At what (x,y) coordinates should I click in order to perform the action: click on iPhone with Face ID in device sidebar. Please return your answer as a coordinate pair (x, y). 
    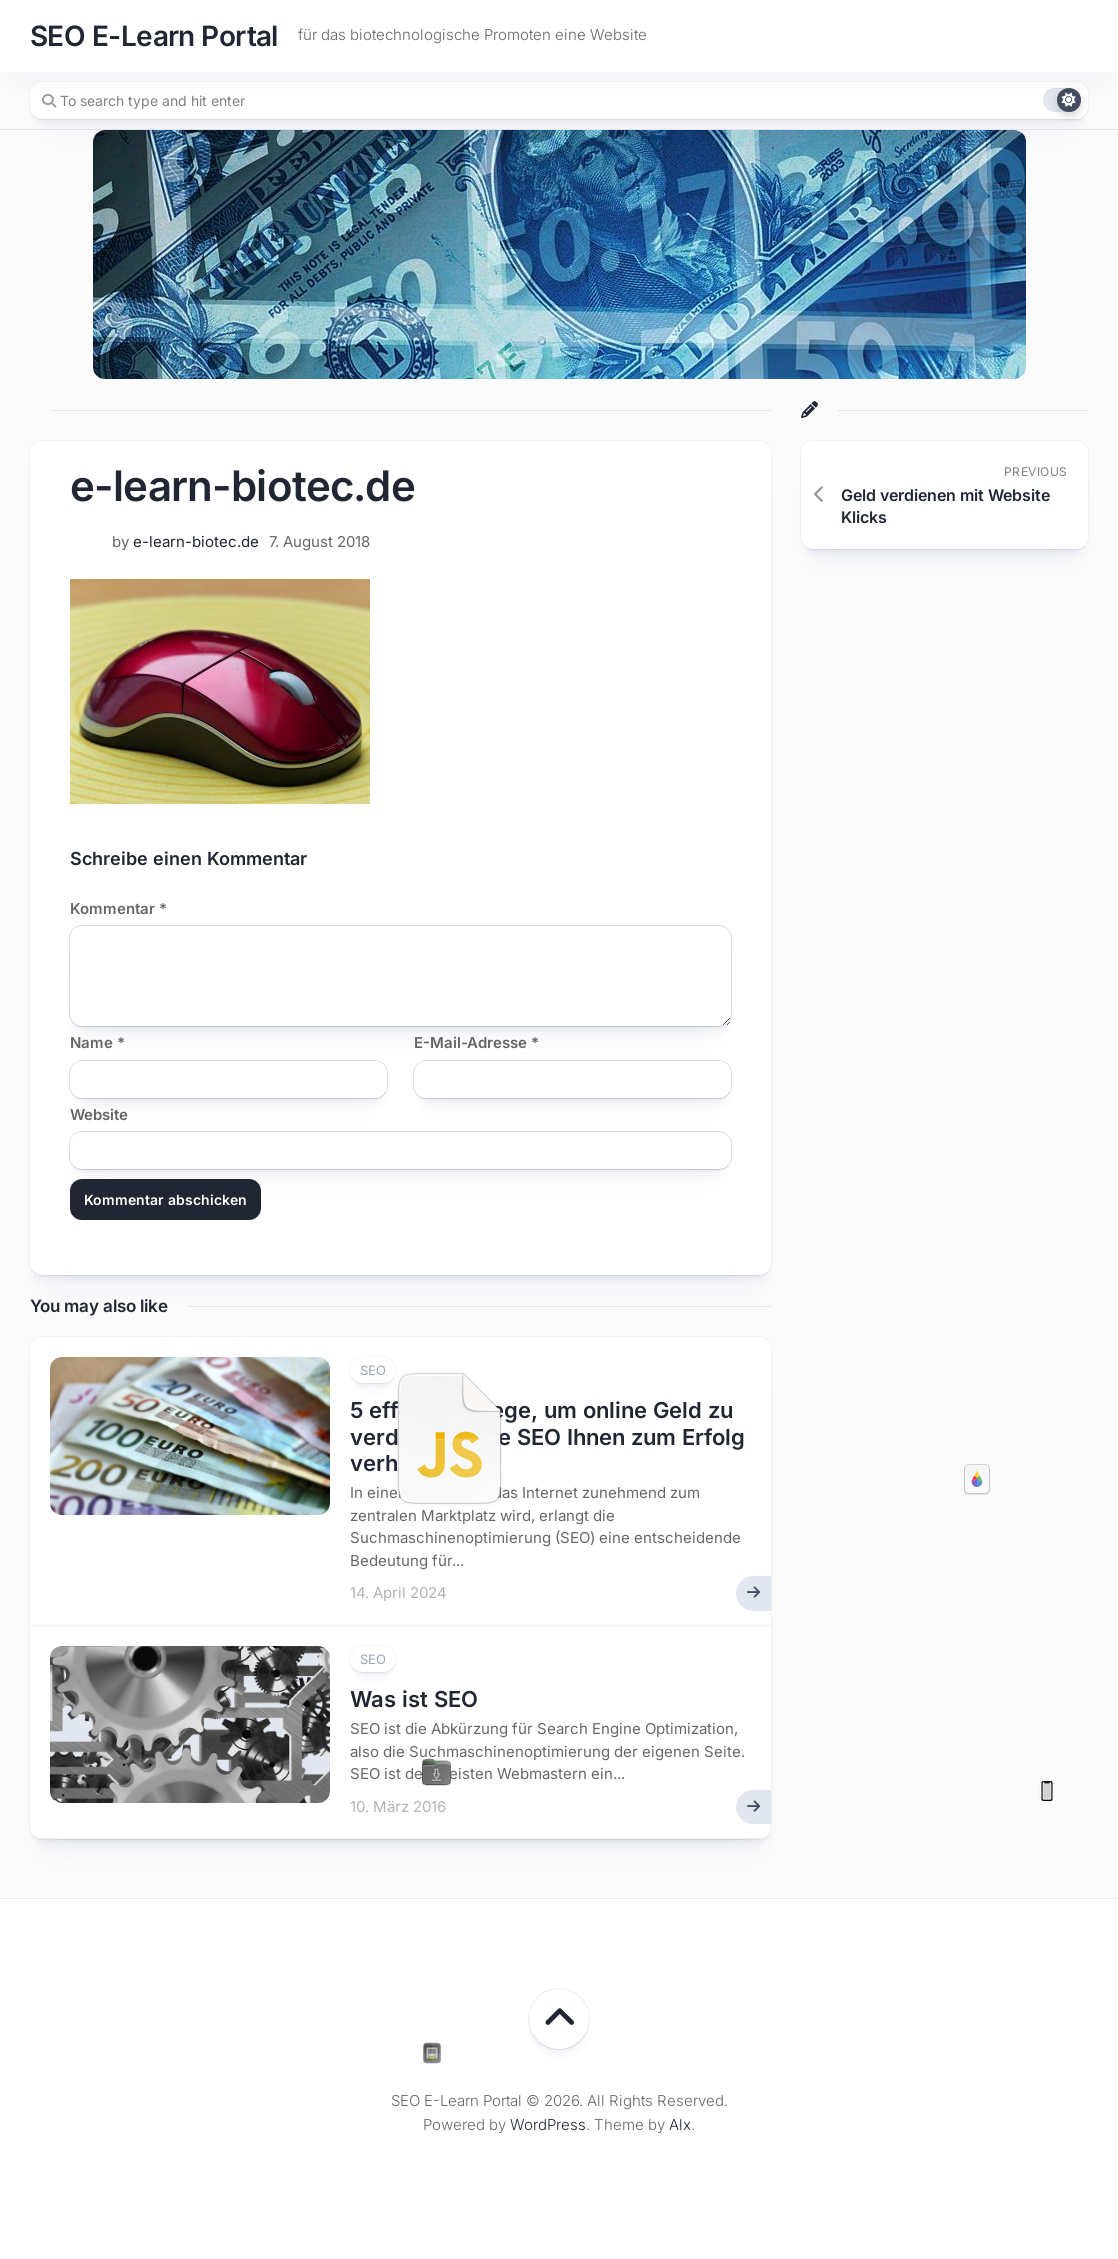
    Looking at the image, I should click on (1047, 1791).